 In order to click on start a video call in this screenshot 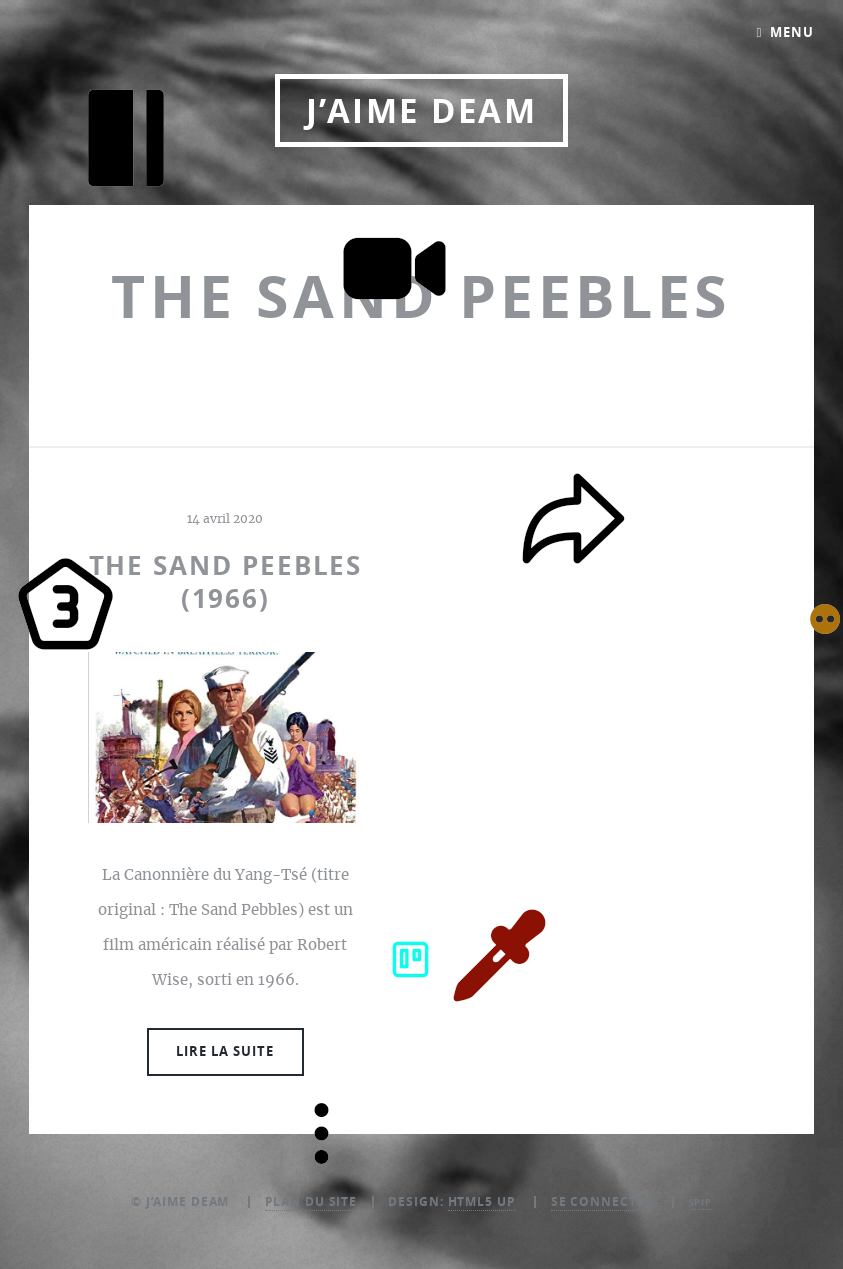, I will do `click(394, 268)`.